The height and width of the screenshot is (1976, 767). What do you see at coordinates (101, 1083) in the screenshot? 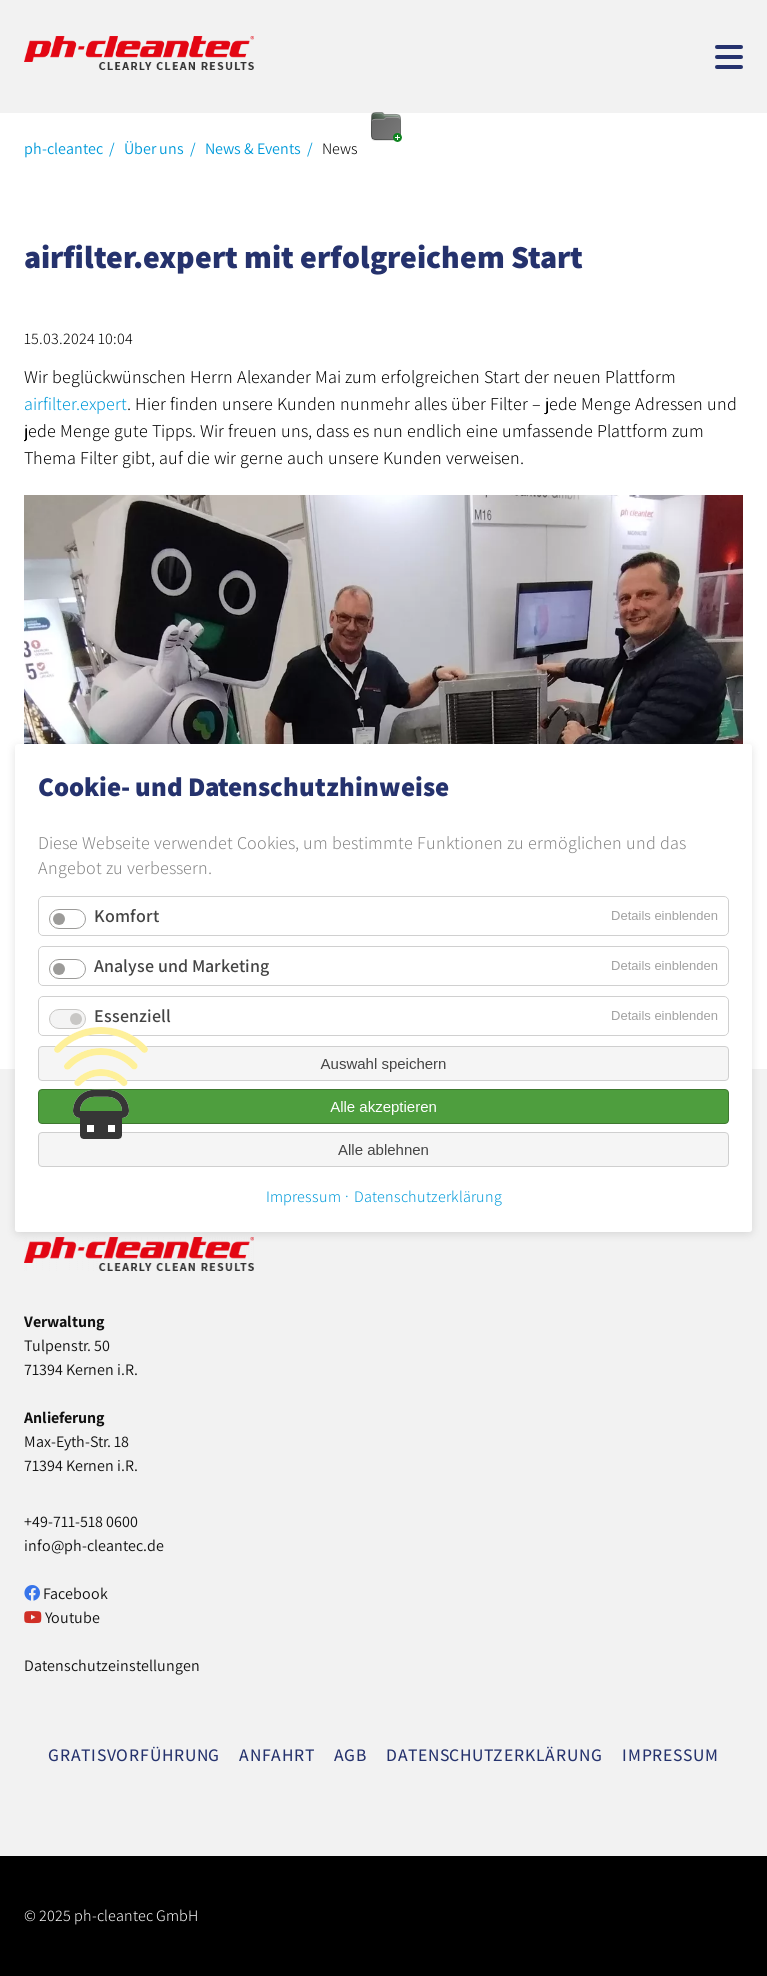
I see `indicates a wireless USB receiver is connected` at bounding box center [101, 1083].